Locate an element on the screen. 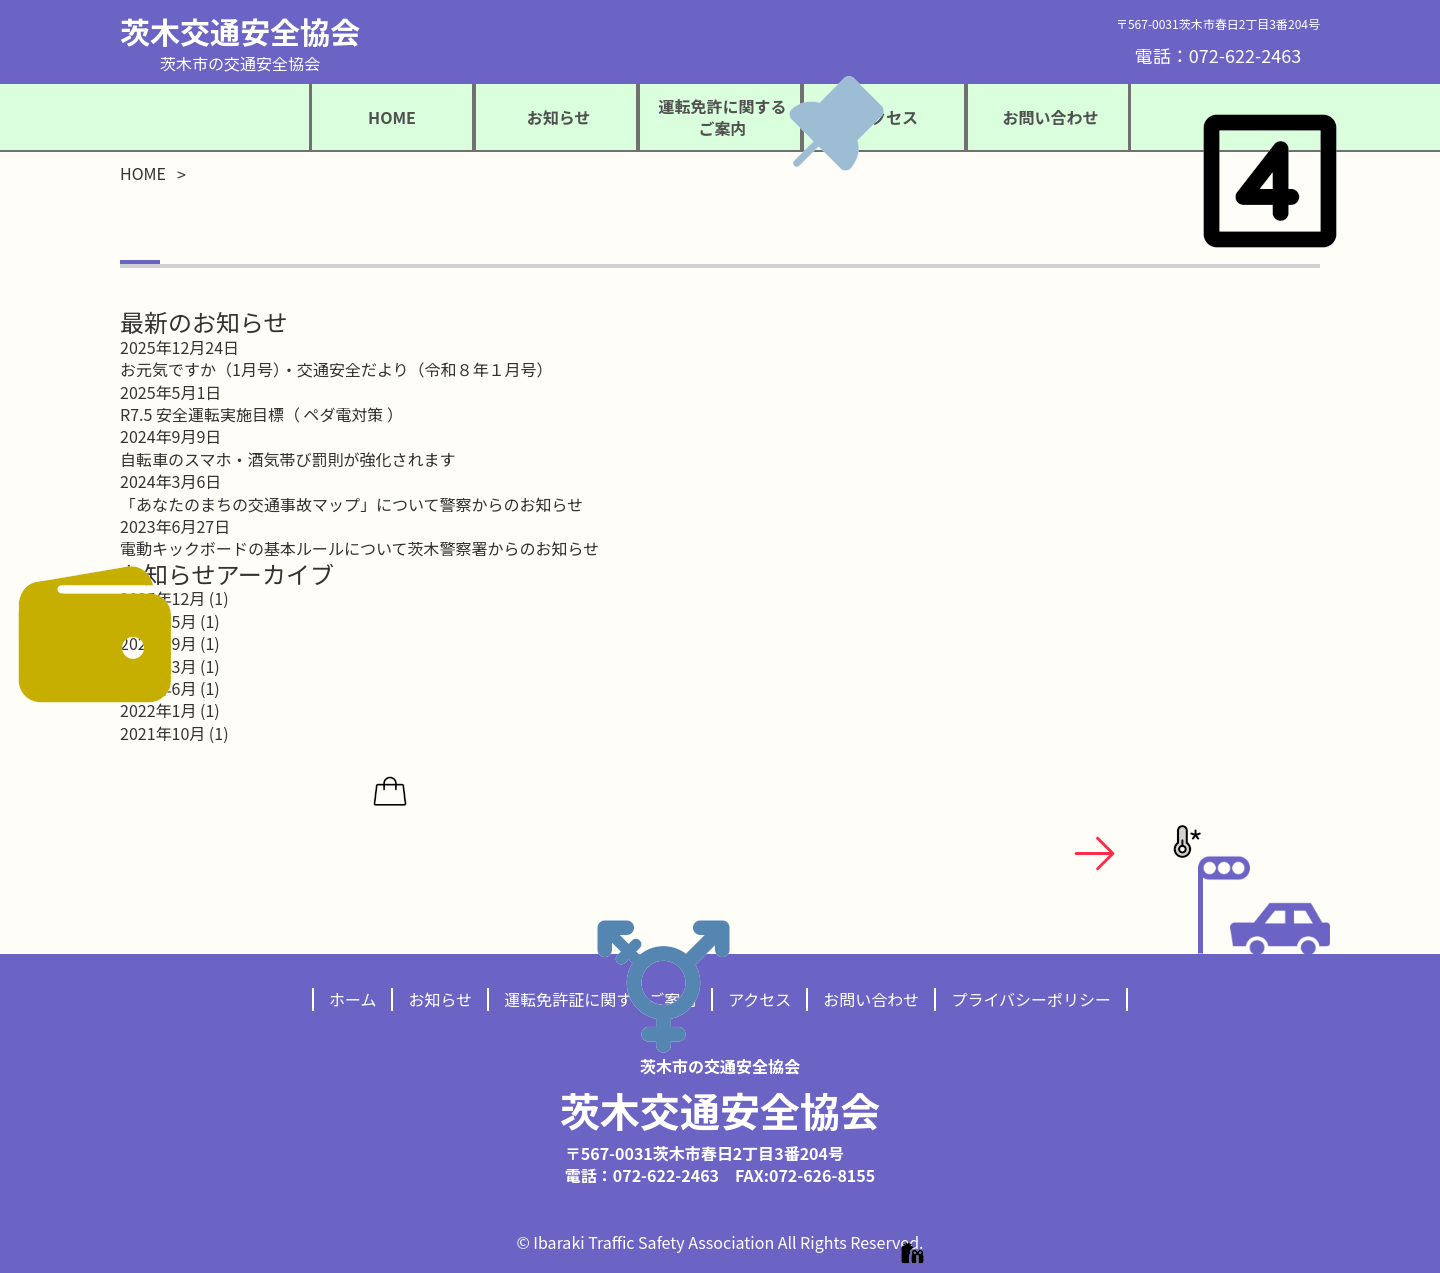 This screenshot has width=1440, height=1273. indicates low temperature or cold conditions is located at coordinates (1183, 841).